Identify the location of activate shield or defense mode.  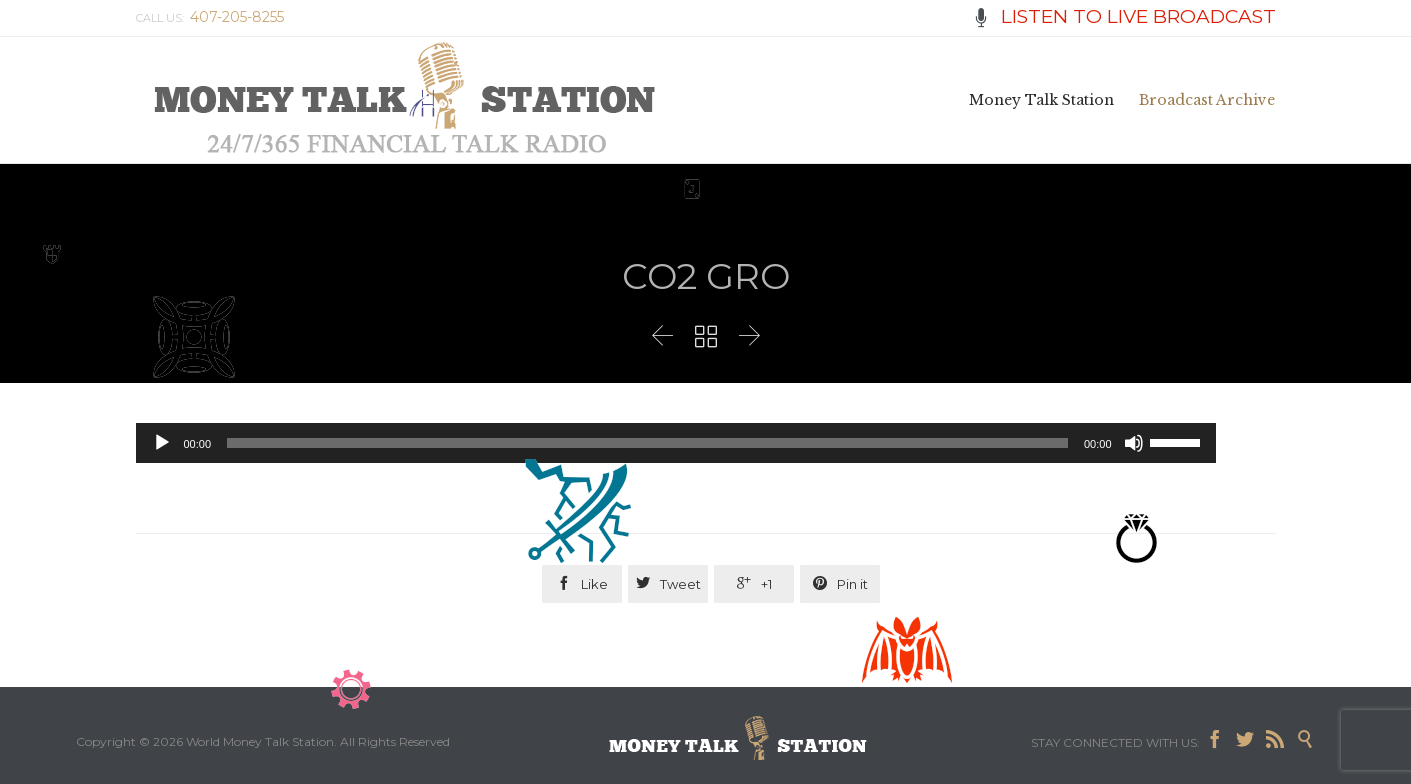
(52, 255).